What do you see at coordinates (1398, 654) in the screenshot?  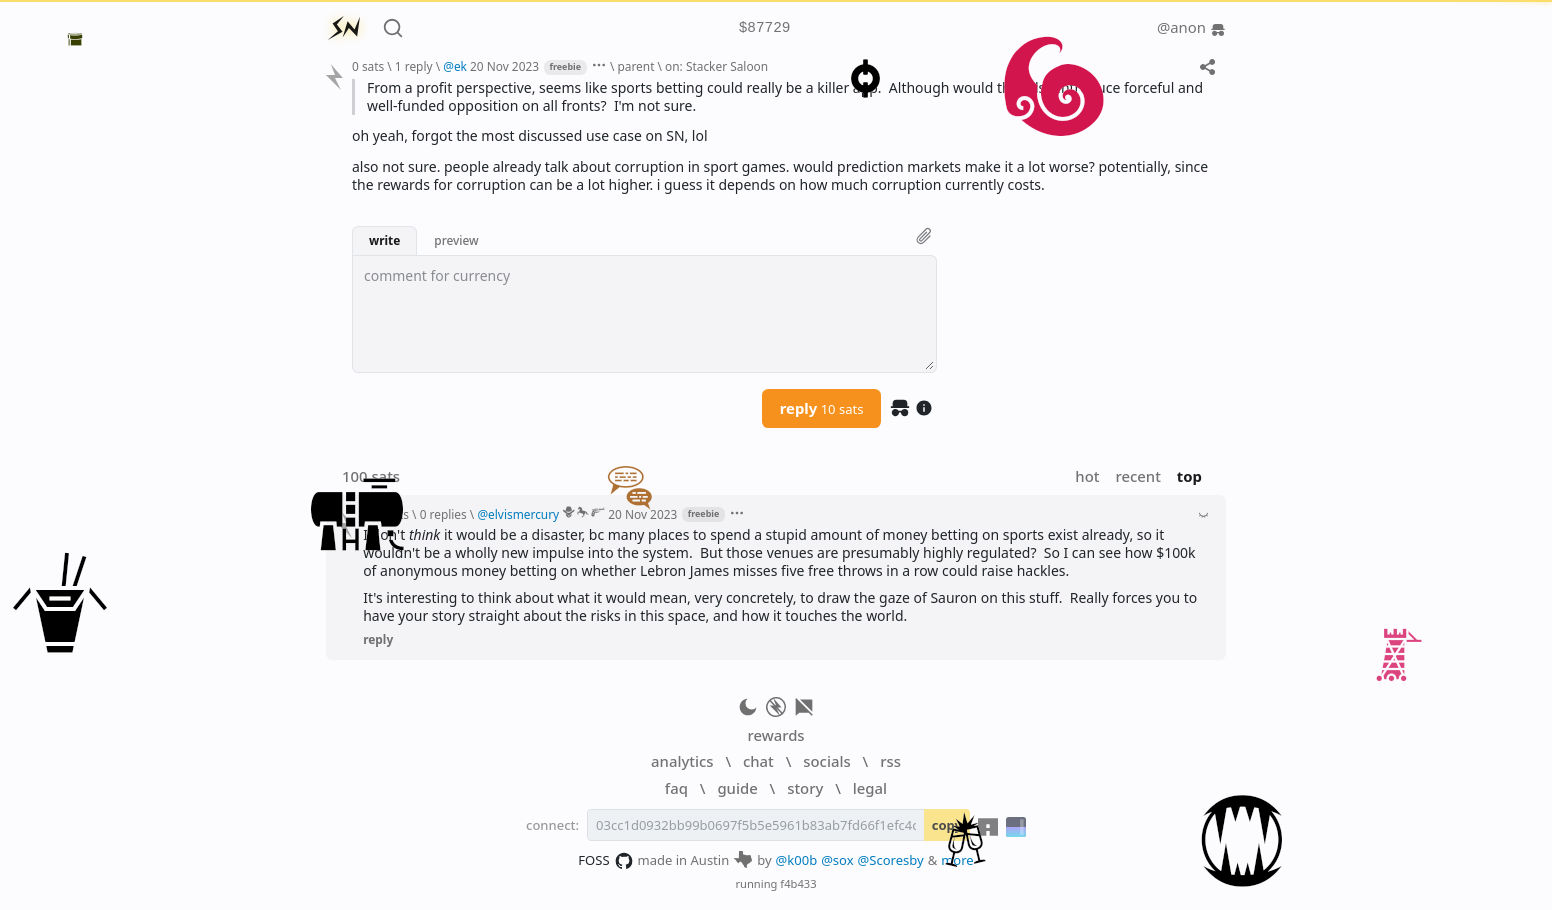 I see `access siege tower unit in strategy game` at bounding box center [1398, 654].